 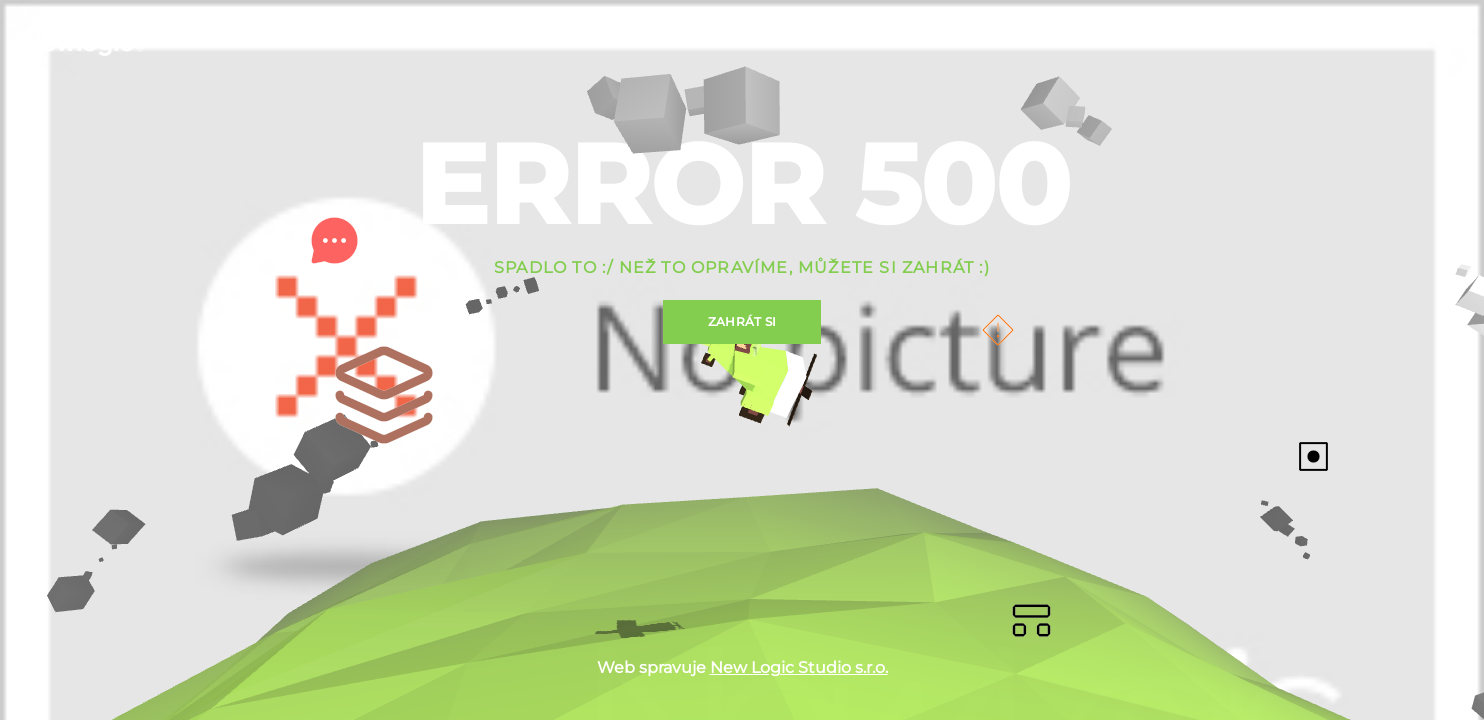 What do you see at coordinates (1031, 620) in the screenshot?
I see `view code structure or hierarchy` at bounding box center [1031, 620].